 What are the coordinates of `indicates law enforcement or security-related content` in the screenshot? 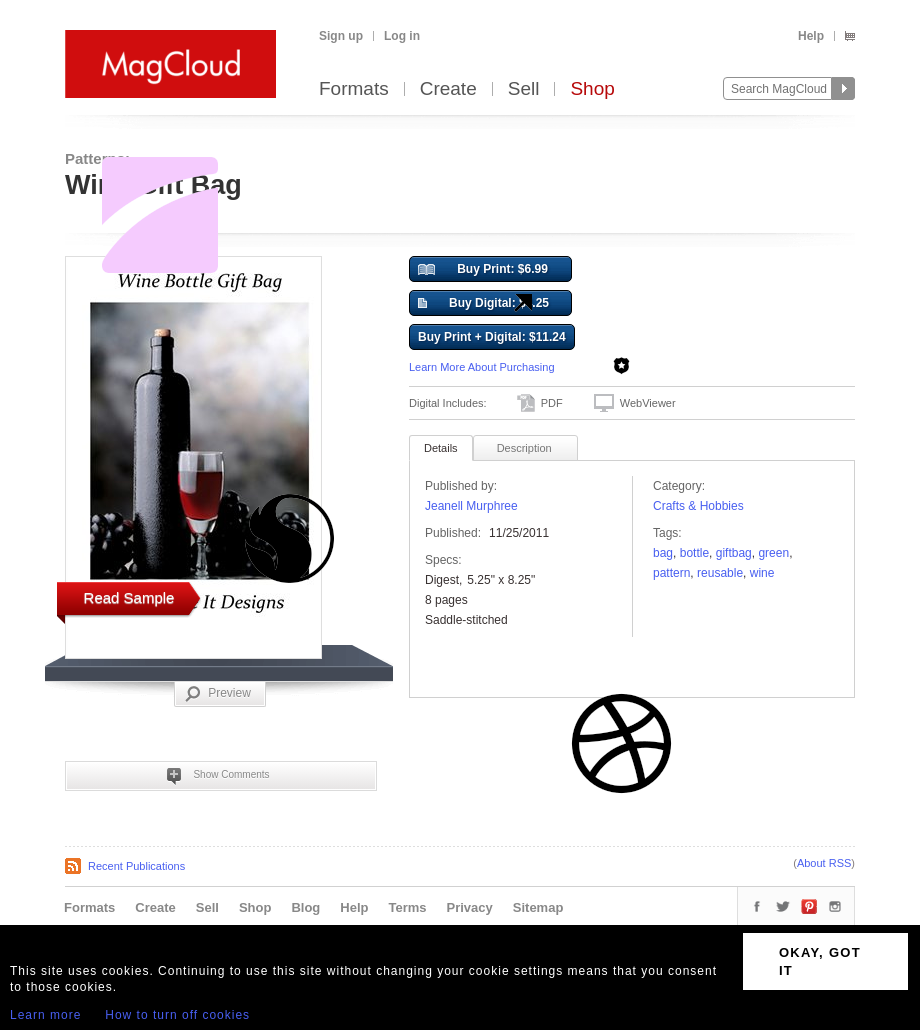 It's located at (621, 365).